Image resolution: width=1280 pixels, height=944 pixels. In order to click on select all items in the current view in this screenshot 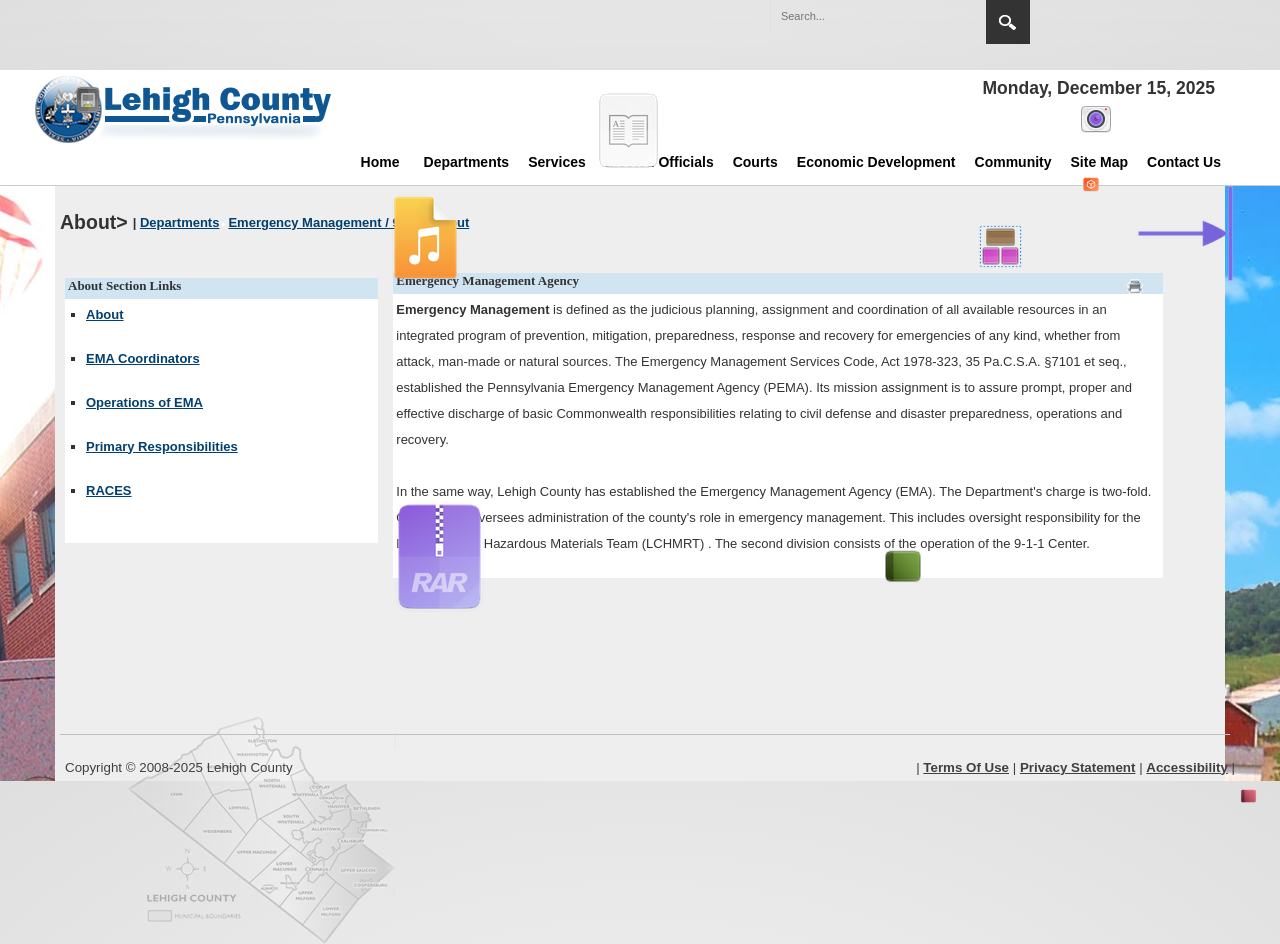, I will do `click(1000, 246)`.